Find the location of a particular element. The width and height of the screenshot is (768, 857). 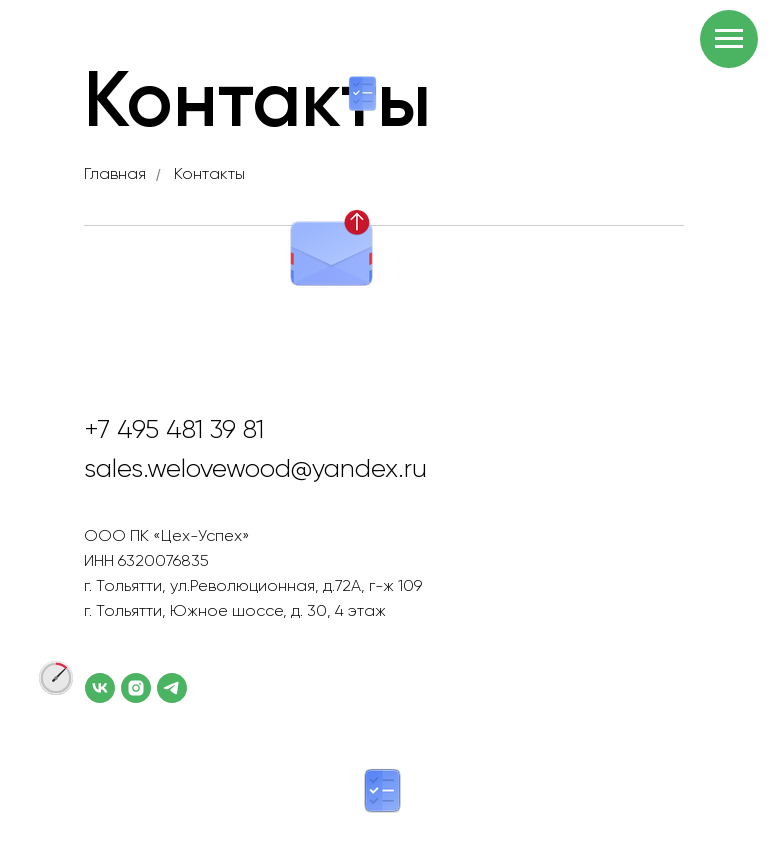

send an email or message is located at coordinates (331, 253).